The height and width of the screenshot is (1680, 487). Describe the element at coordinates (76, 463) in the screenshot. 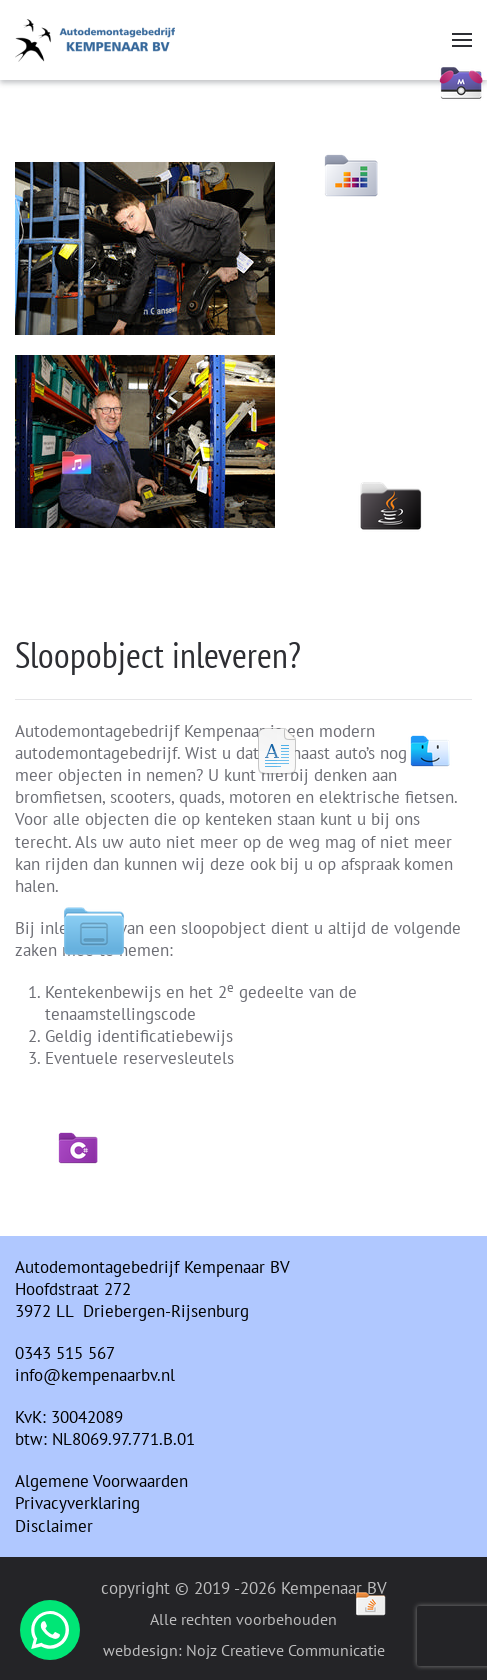

I see `open apple music folder` at that location.